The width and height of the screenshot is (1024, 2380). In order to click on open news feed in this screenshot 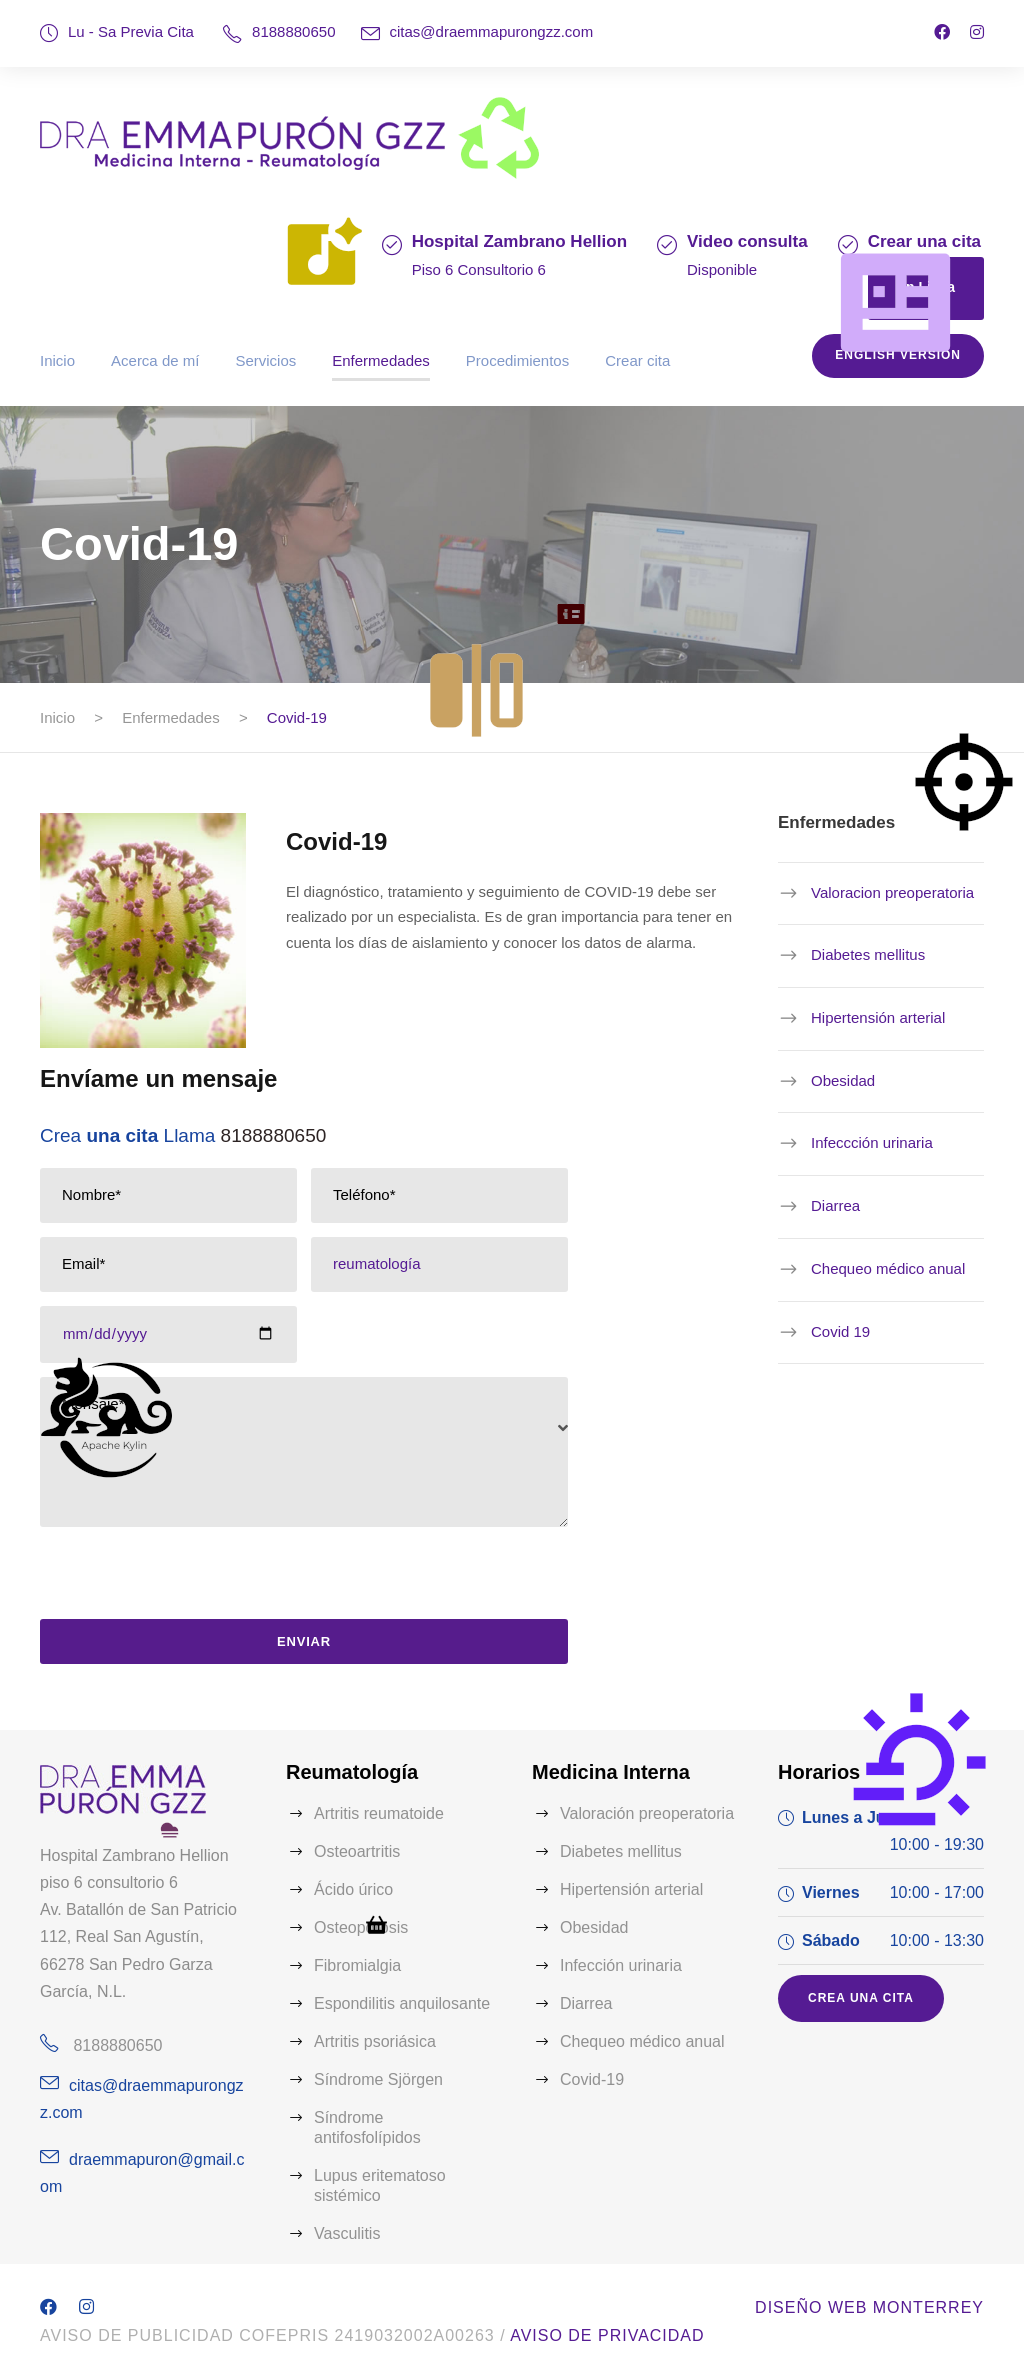, I will do `click(895, 302)`.